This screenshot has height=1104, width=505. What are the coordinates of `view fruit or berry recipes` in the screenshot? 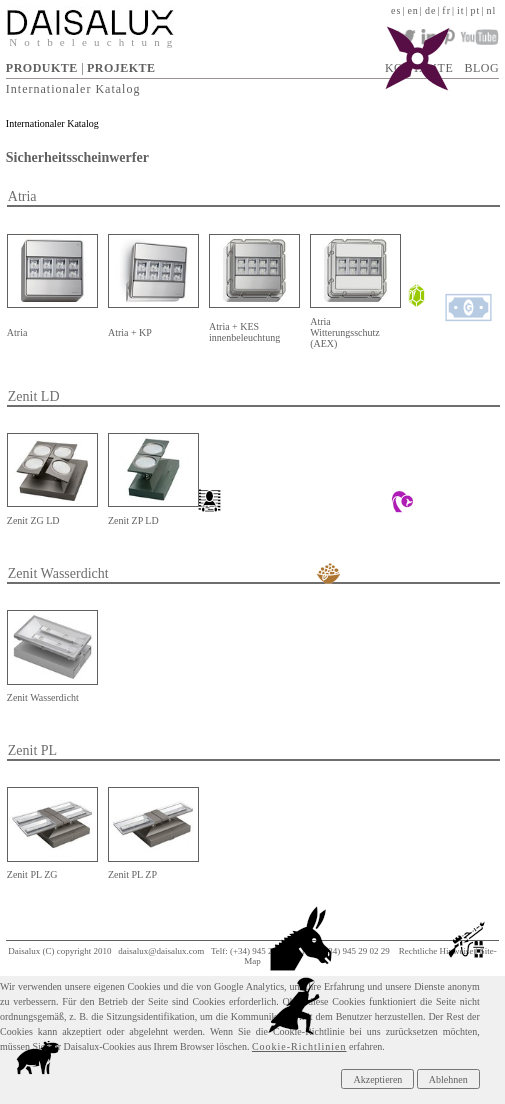 It's located at (328, 573).